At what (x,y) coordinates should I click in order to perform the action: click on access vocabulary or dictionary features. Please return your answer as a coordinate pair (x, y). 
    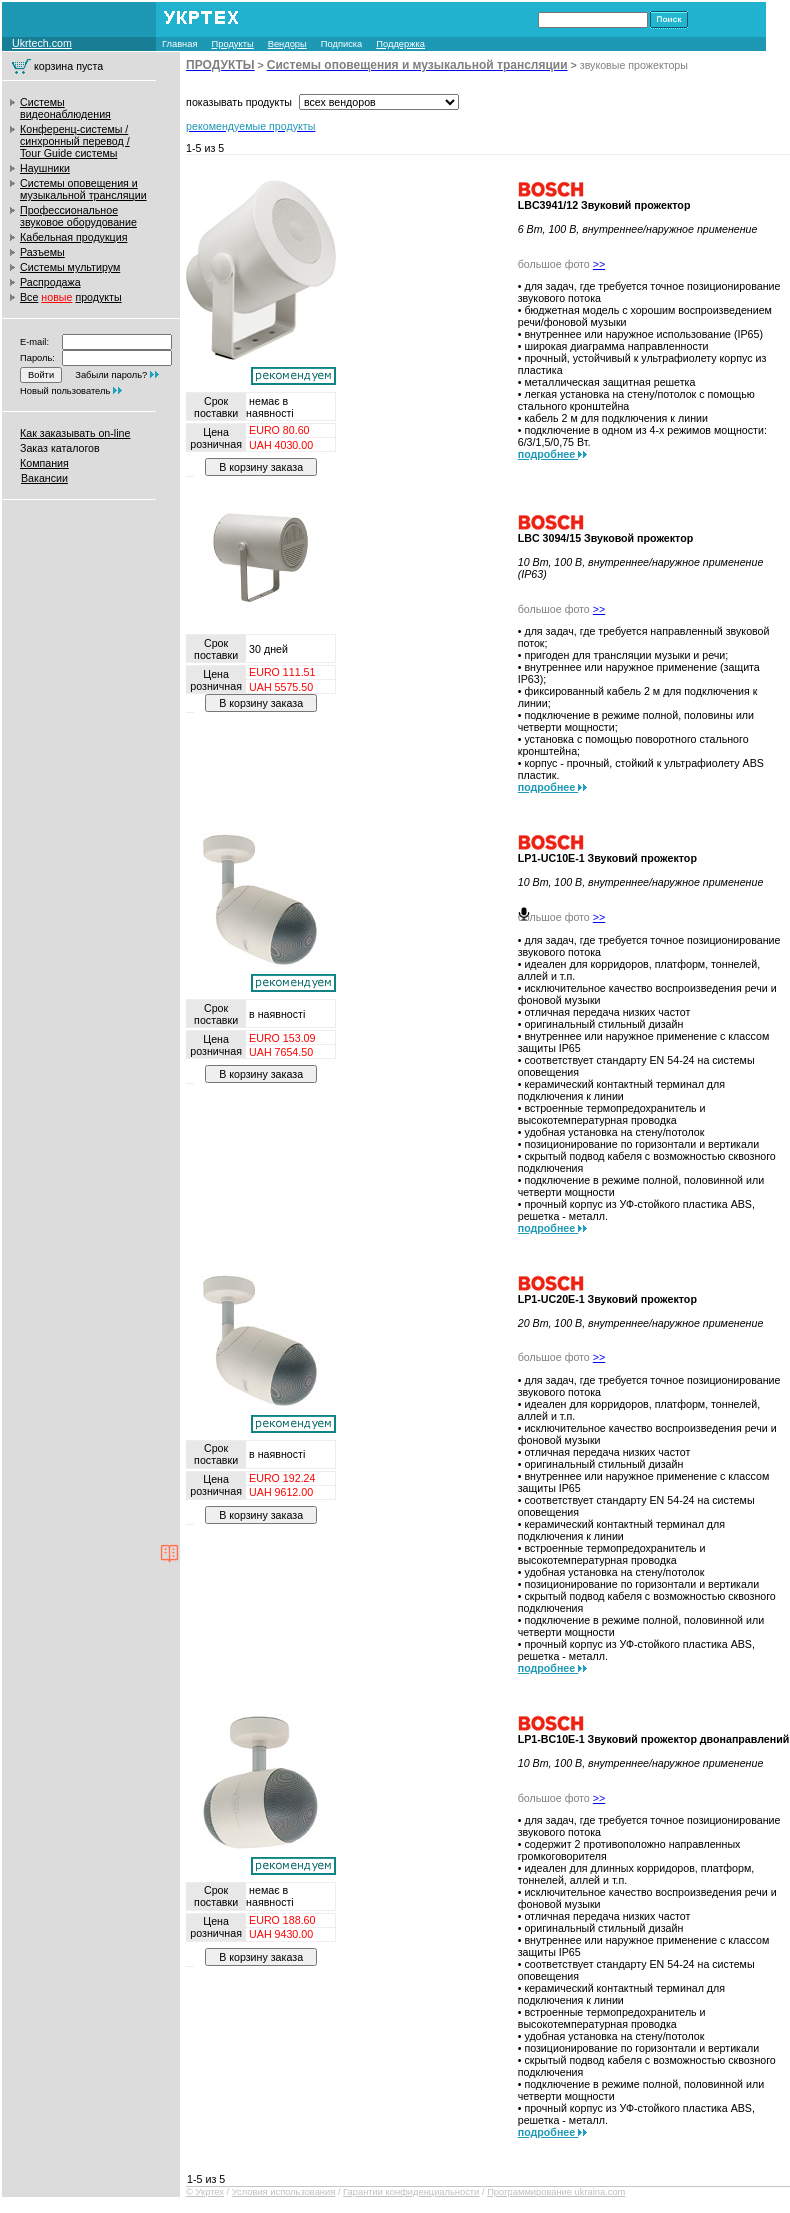
    Looking at the image, I should click on (169, 1553).